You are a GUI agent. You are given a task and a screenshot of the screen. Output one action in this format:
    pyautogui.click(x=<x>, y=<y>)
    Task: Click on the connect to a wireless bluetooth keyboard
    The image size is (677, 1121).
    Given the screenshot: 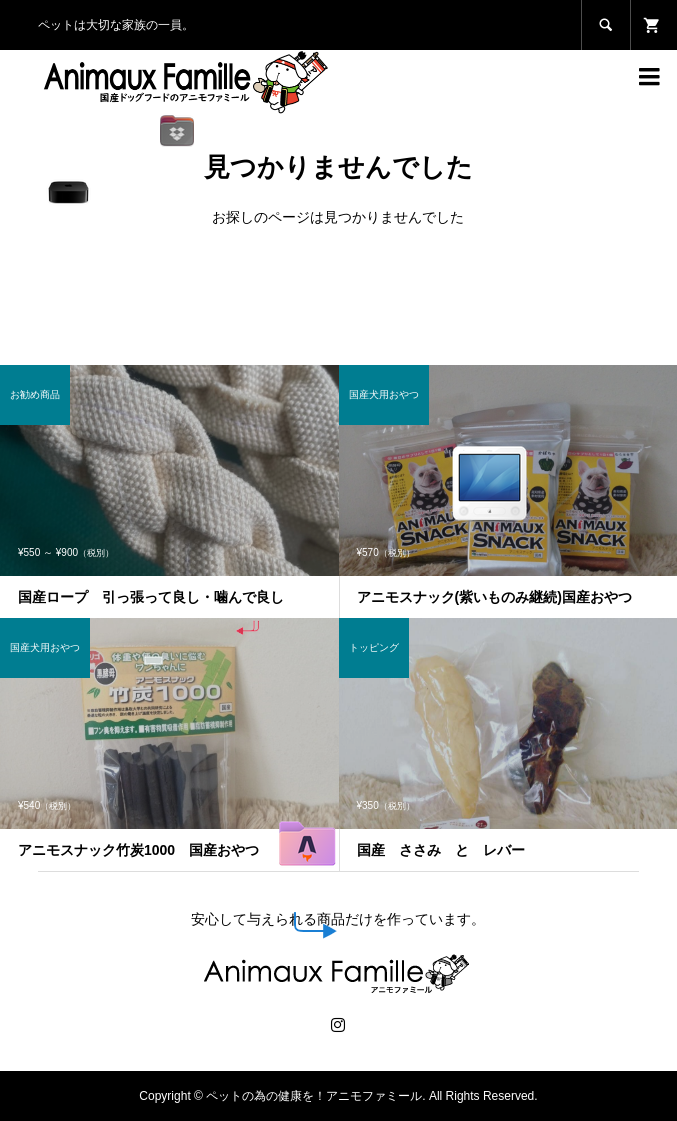 What is the action you would take?
    pyautogui.click(x=153, y=660)
    